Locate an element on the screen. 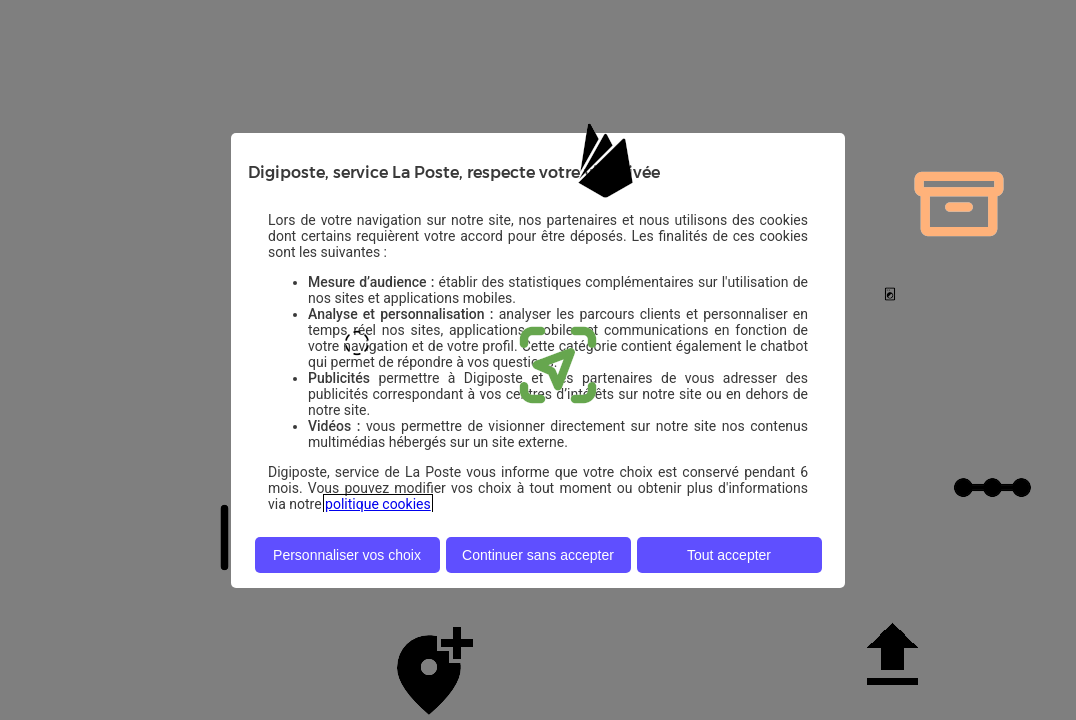 Image resolution: width=1076 pixels, height=720 pixels. adjust values on a linear scale or slider is located at coordinates (992, 487).